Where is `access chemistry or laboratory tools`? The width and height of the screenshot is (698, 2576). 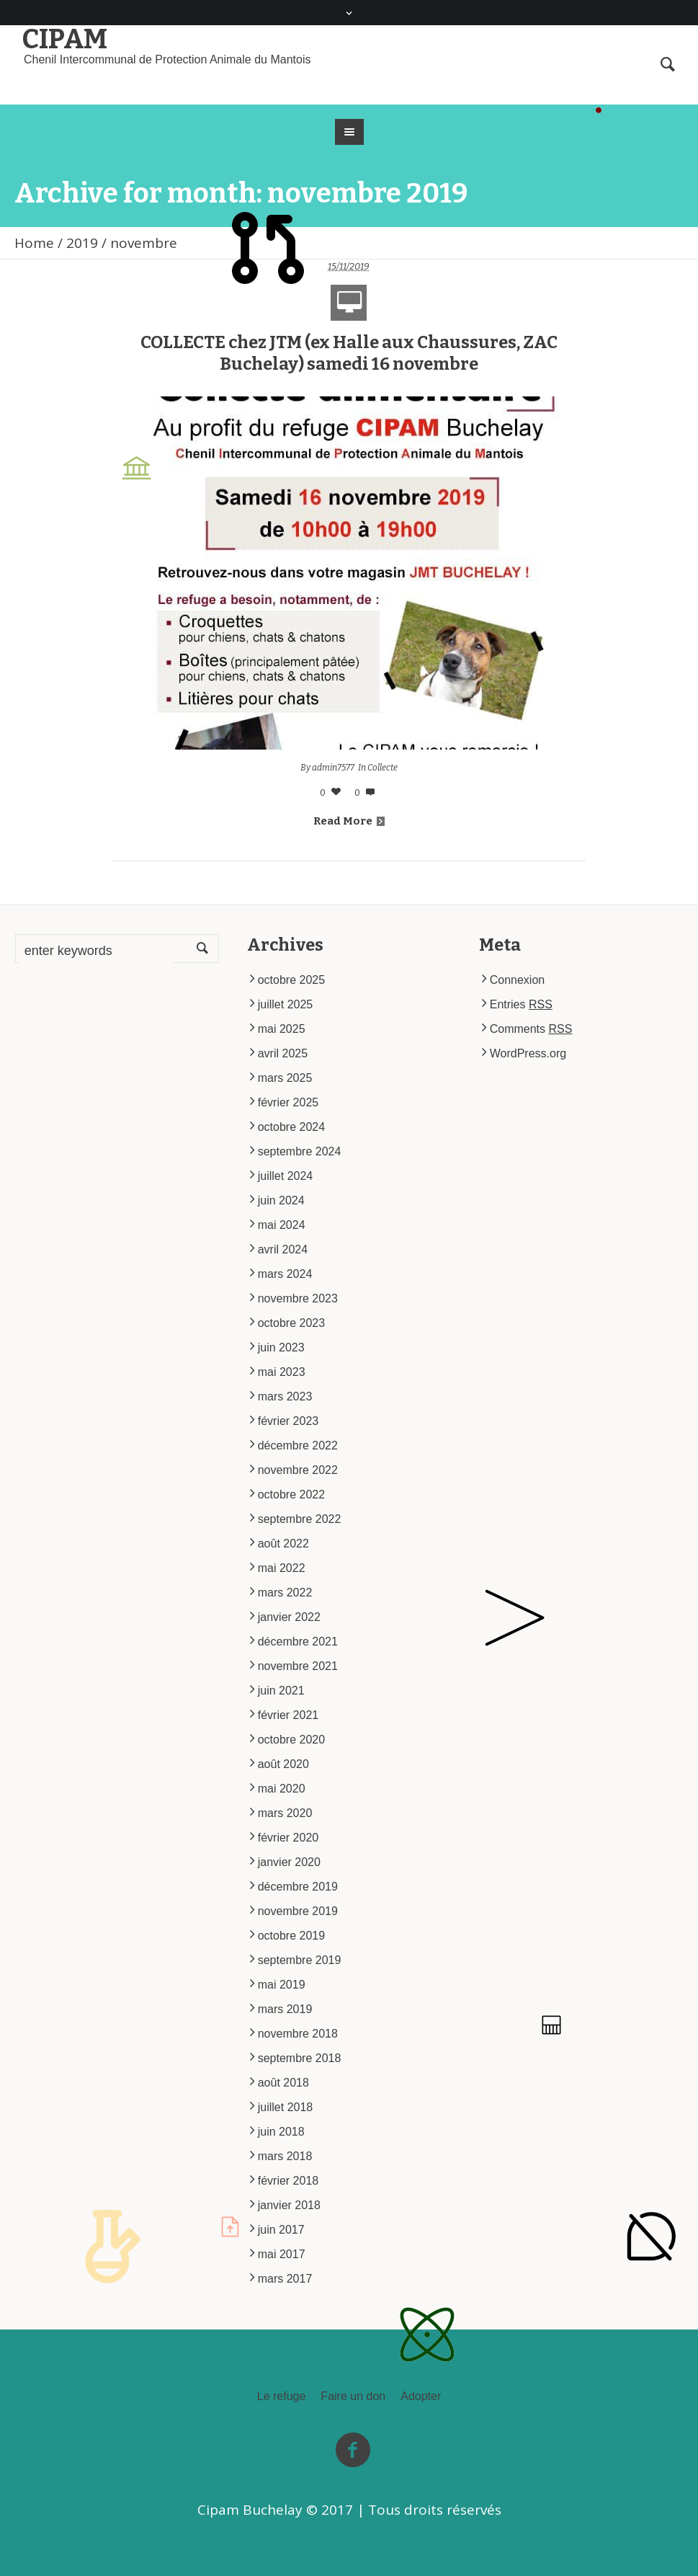
access chemistry or laboratory tools is located at coordinates (111, 2247).